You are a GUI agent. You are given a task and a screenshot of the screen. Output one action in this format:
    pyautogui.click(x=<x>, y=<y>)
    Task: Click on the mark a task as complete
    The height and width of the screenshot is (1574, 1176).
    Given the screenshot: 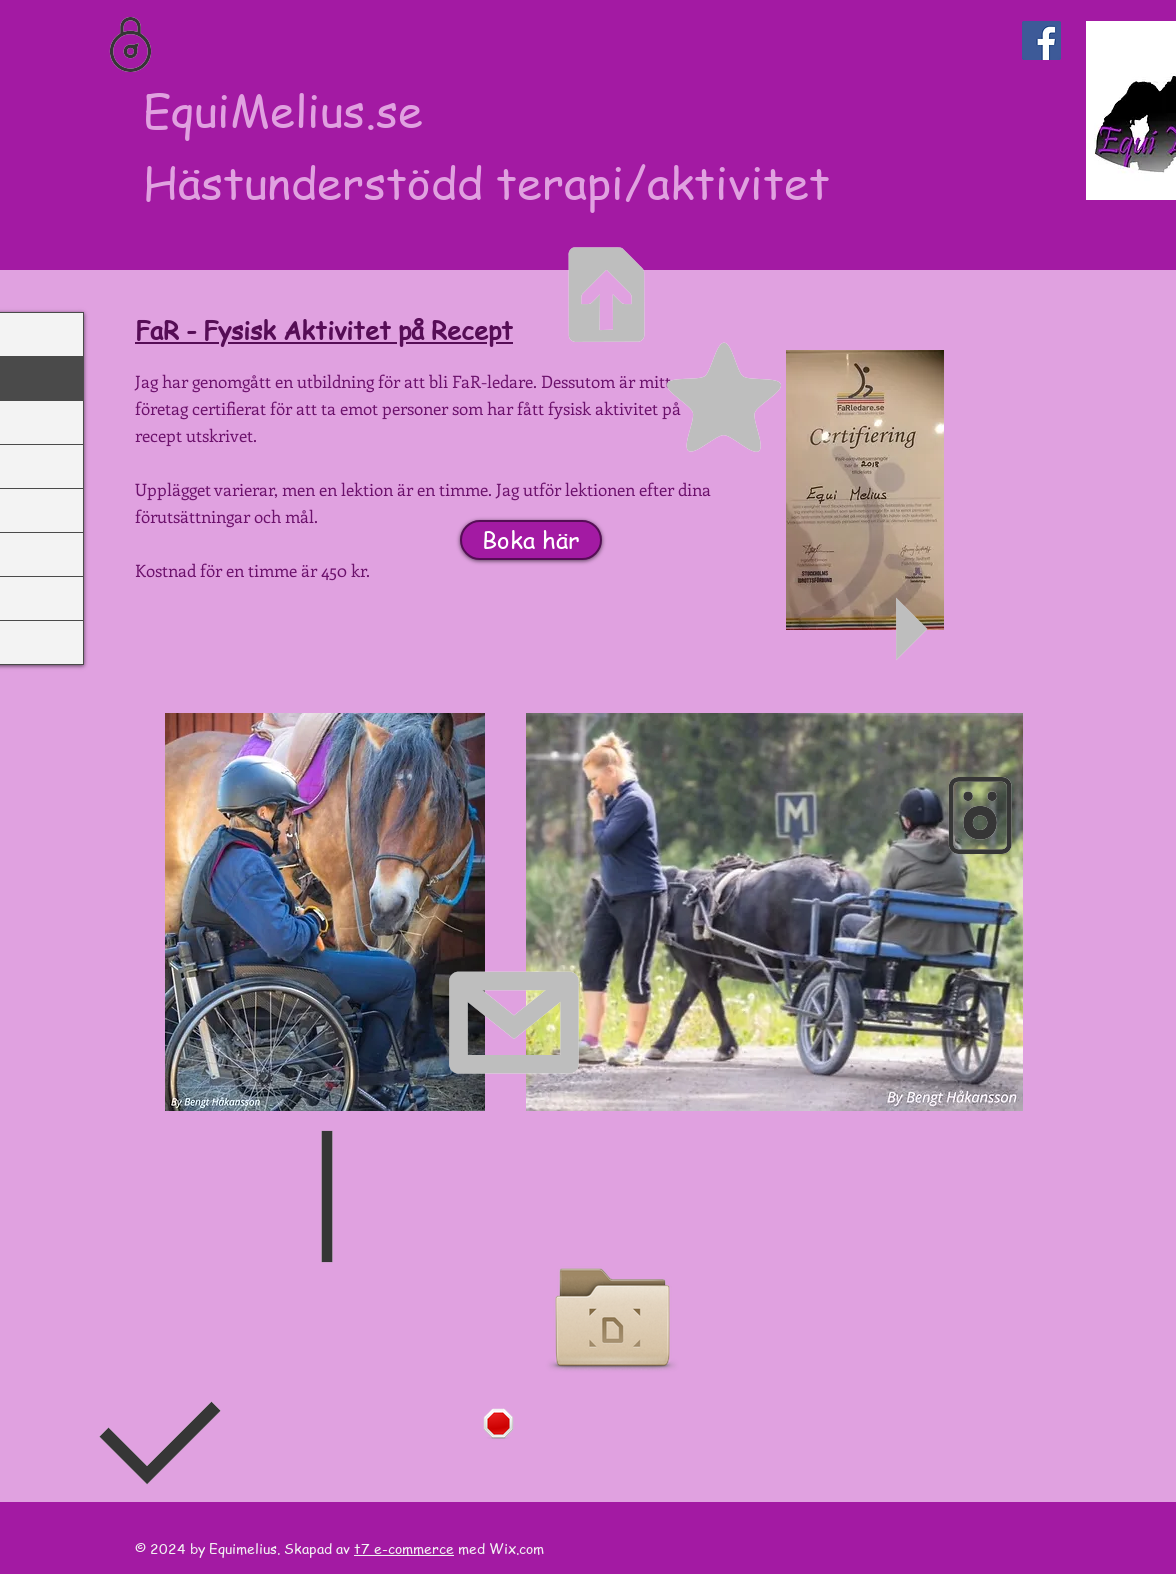 What is the action you would take?
    pyautogui.click(x=160, y=1445)
    